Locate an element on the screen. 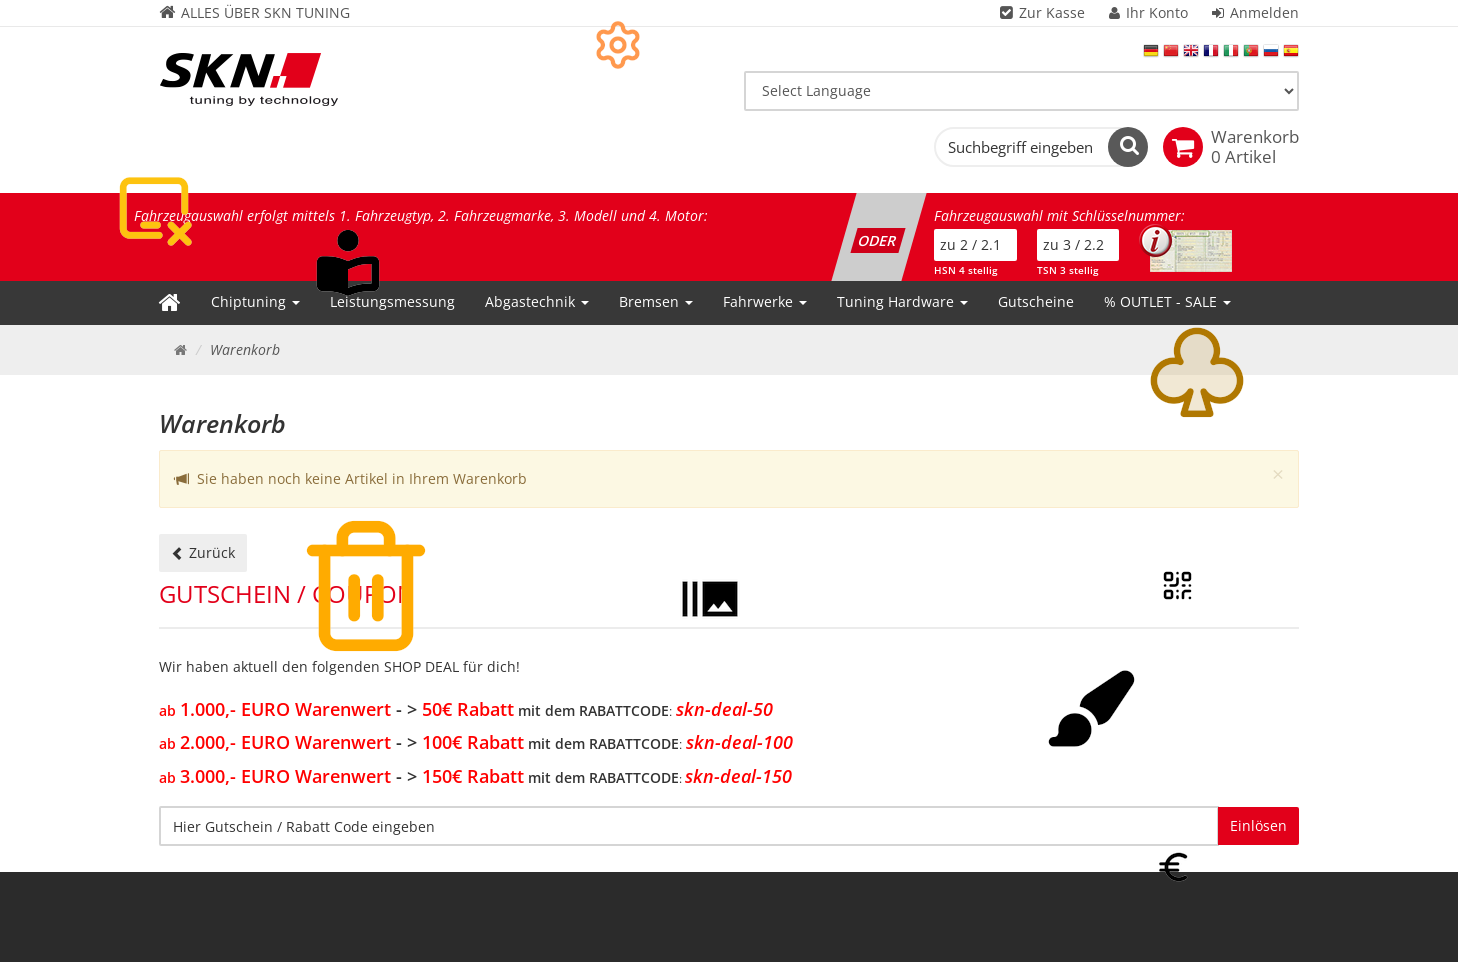 Image resolution: width=1458 pixels, height=962 pixels. open reading mode is located at coordinates (348, 264).